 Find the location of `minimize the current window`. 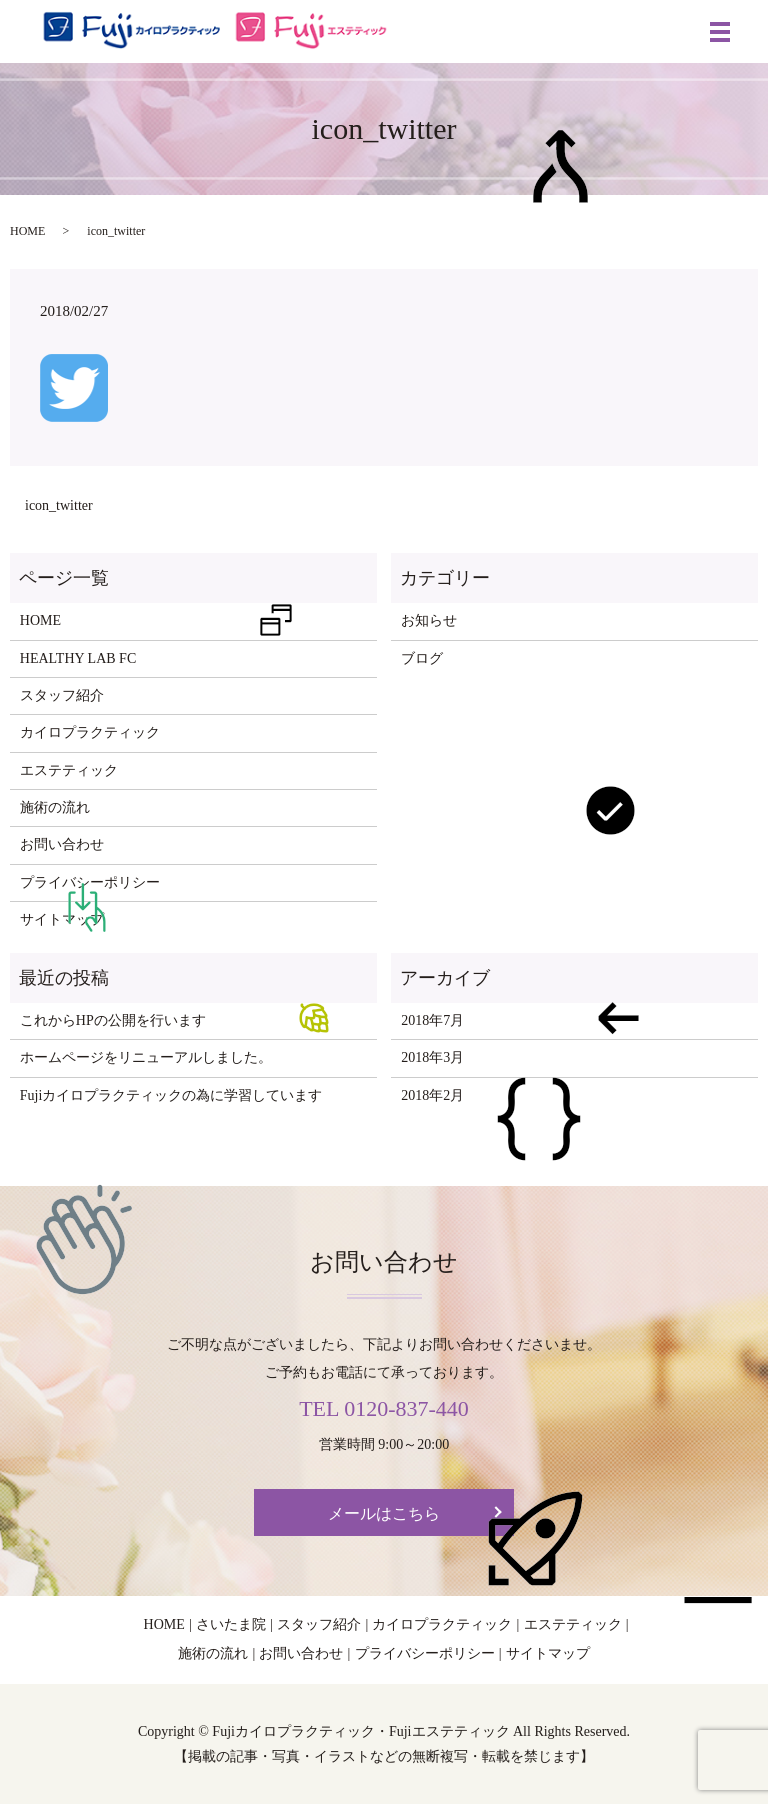

minimize the current window is located at coordinates (715, 1597).